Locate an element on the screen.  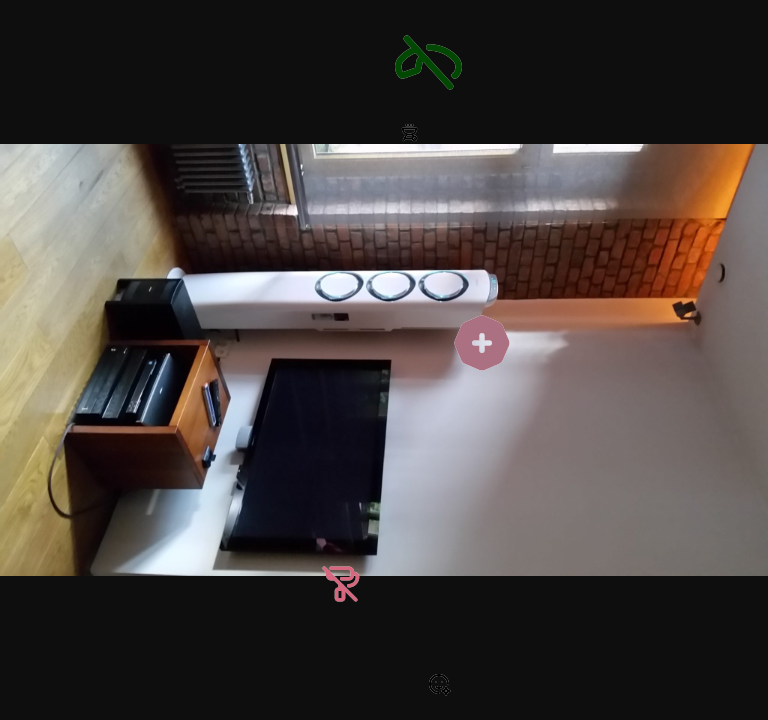
access grill or barbecue settings is located at coordinates (409, 132).